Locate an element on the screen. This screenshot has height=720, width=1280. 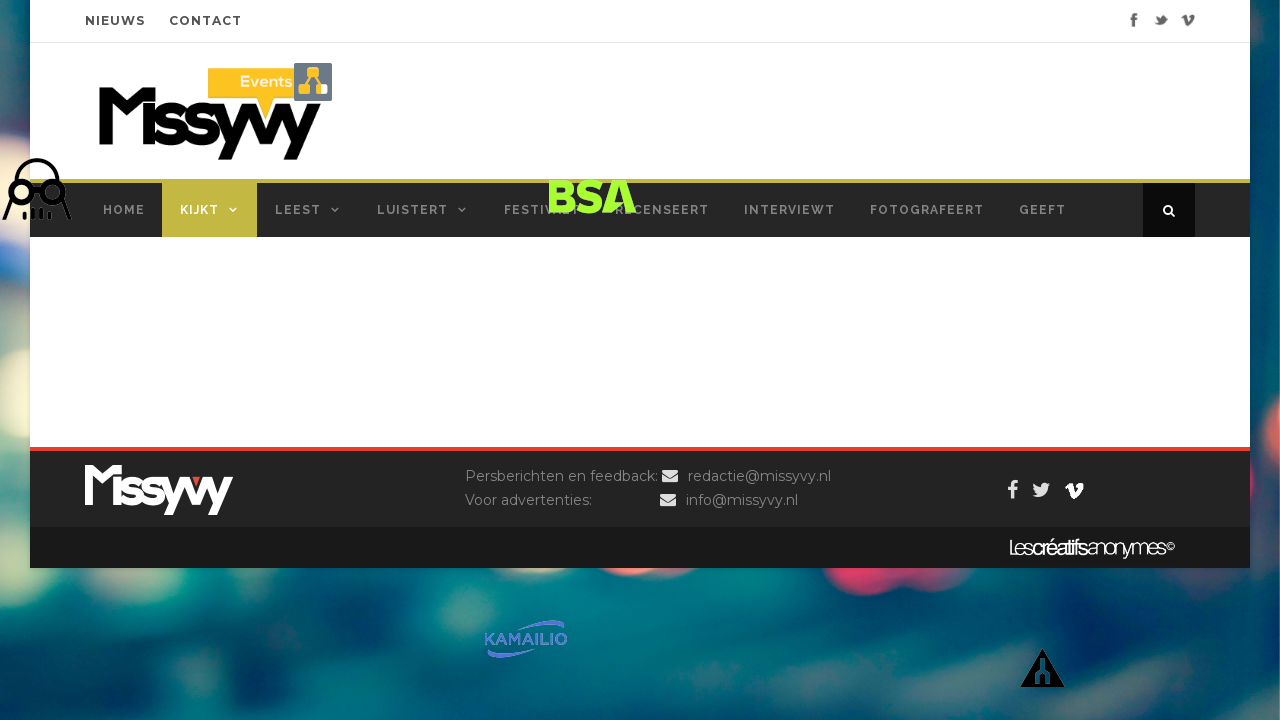
open the Trailforks app is located at coordinates (1042, 667).